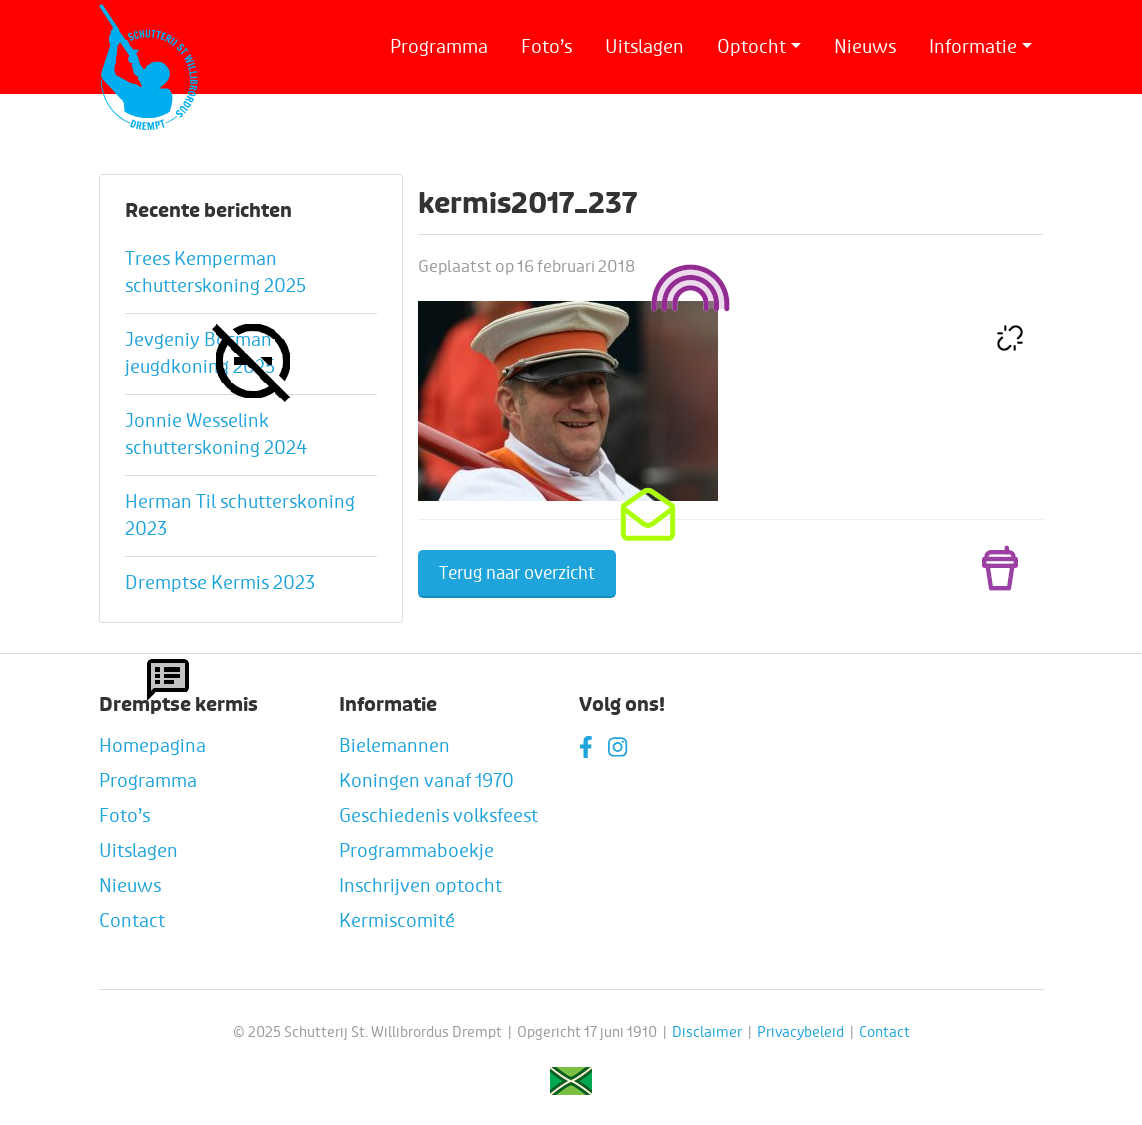  Describe the element at coordinates (253, 361) in the screenshot. I see `do not disturb mode is disabled` at that location.